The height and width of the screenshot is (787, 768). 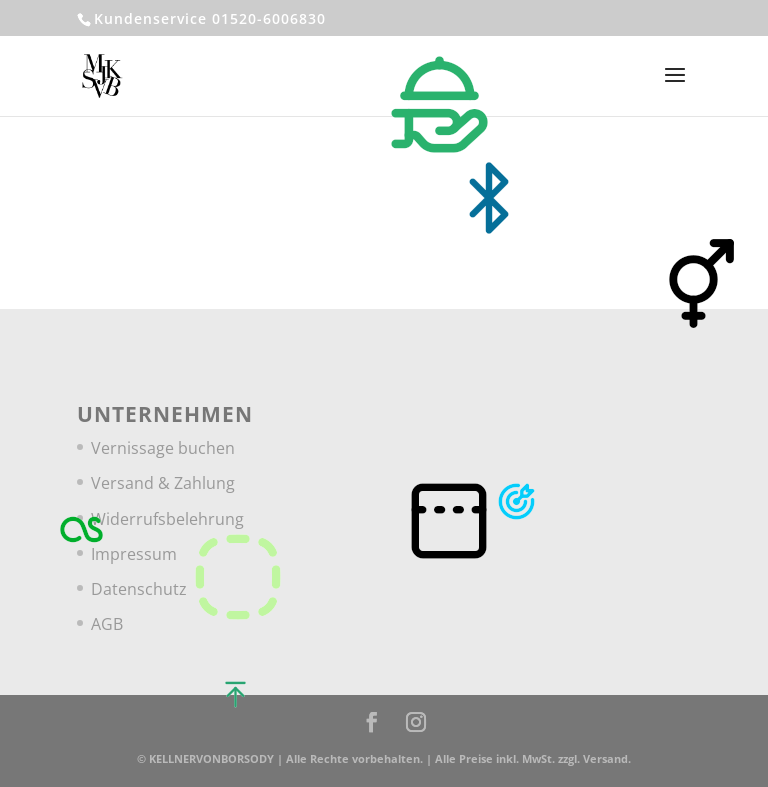 What do you see at coordinates (489, 198) in the screenshot?
I see `toggle bluetooth connectivity on or off` at bounding box center [489, 198].